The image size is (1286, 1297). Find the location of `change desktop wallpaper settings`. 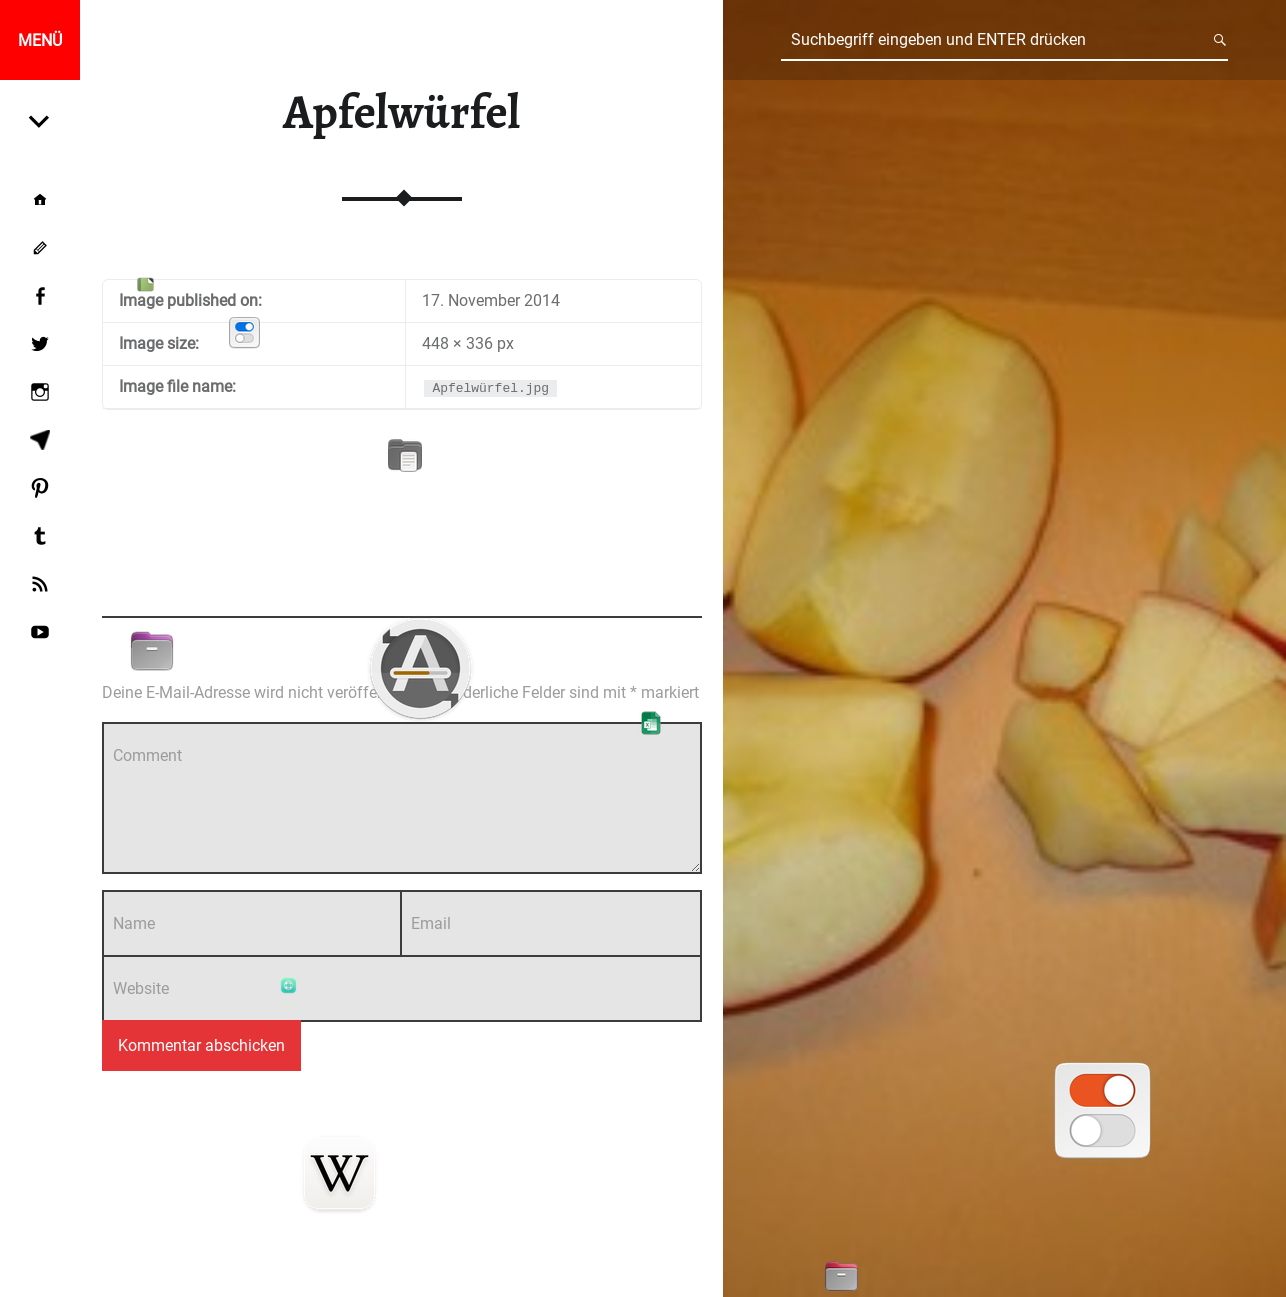

change desktop wallpaper settings is located at coordinates (145, 284).